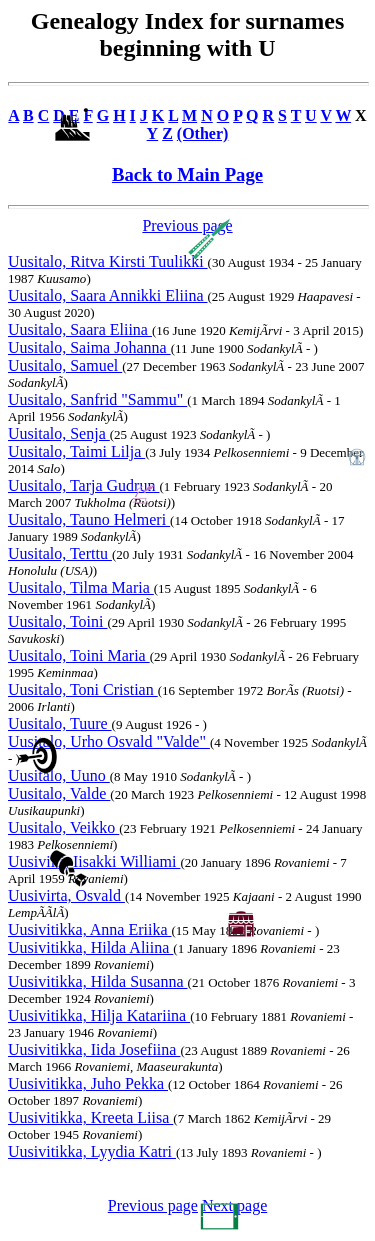 Image resolution: width=375 pixels, height=1241 pixels. I want to click on switch to tablet view or layout, so click(219, 1216).